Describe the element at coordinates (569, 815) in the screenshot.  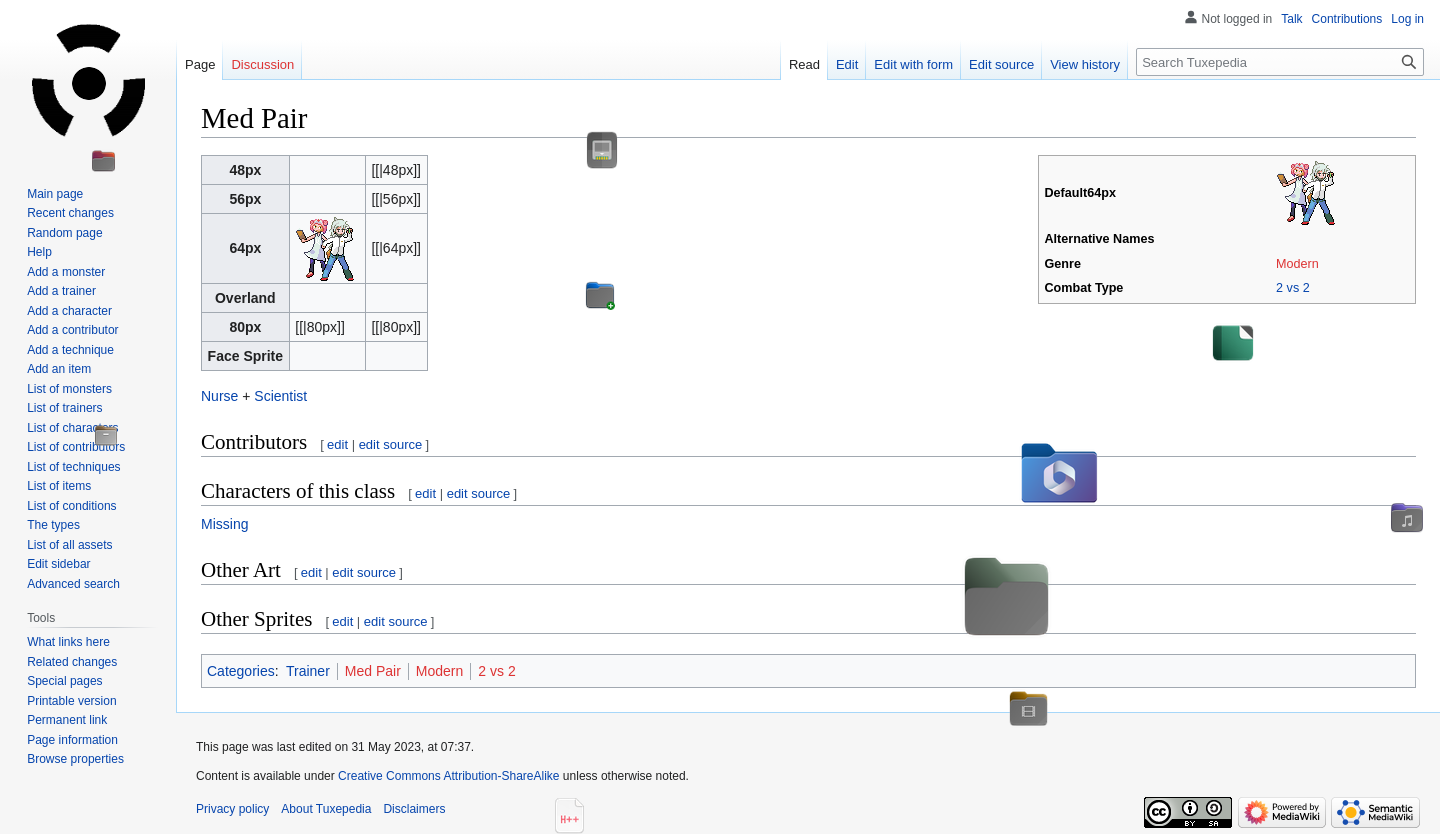
I see `c++ header file` at that location.